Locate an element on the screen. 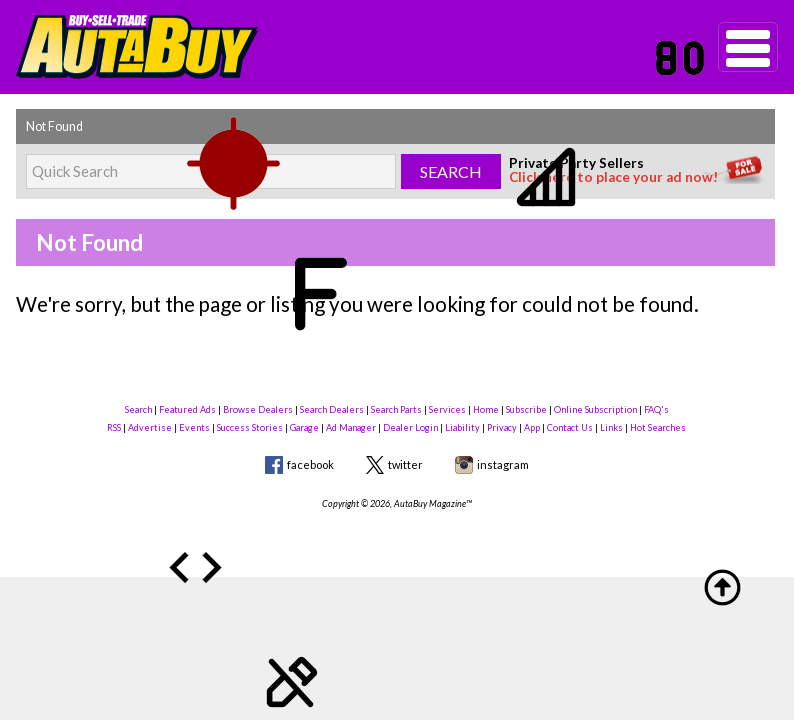  scroll to top of page is located at coordinates (722, 587).